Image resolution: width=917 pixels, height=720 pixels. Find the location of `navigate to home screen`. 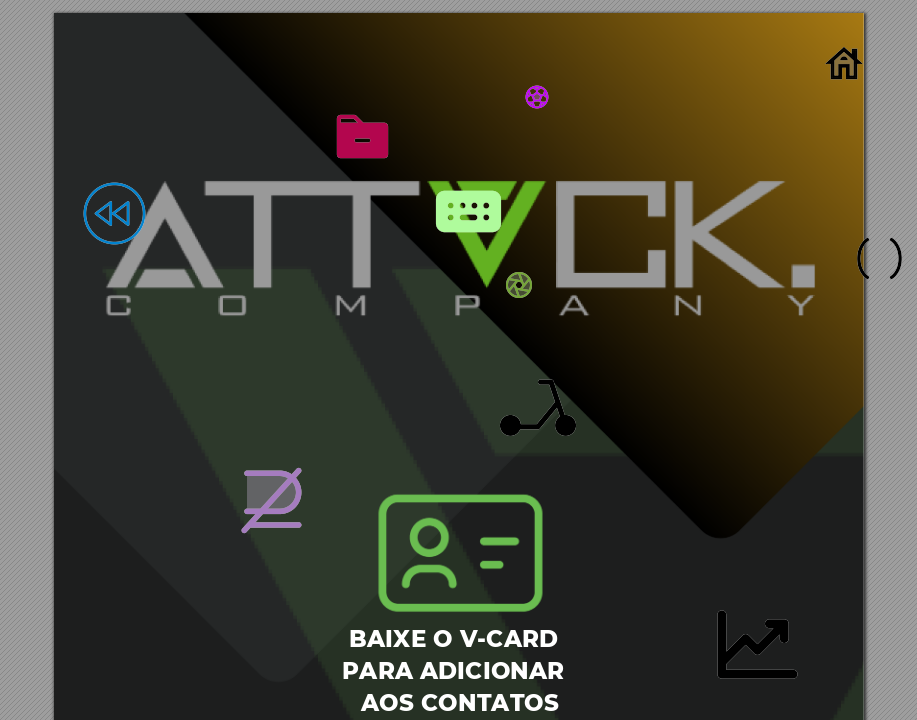

navigate to home screen is located at coordinates (844, 64).